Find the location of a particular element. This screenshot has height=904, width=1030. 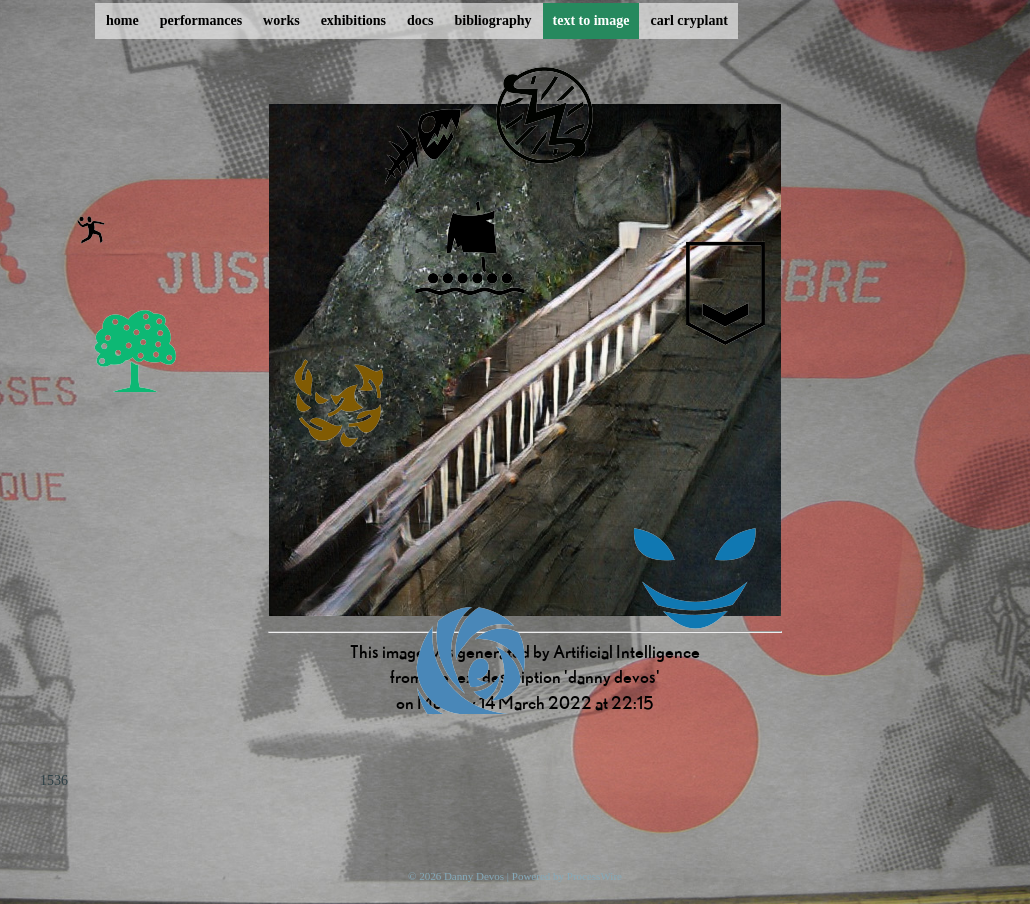

water transportation or rafting activity is located at coordinates (470, 248).